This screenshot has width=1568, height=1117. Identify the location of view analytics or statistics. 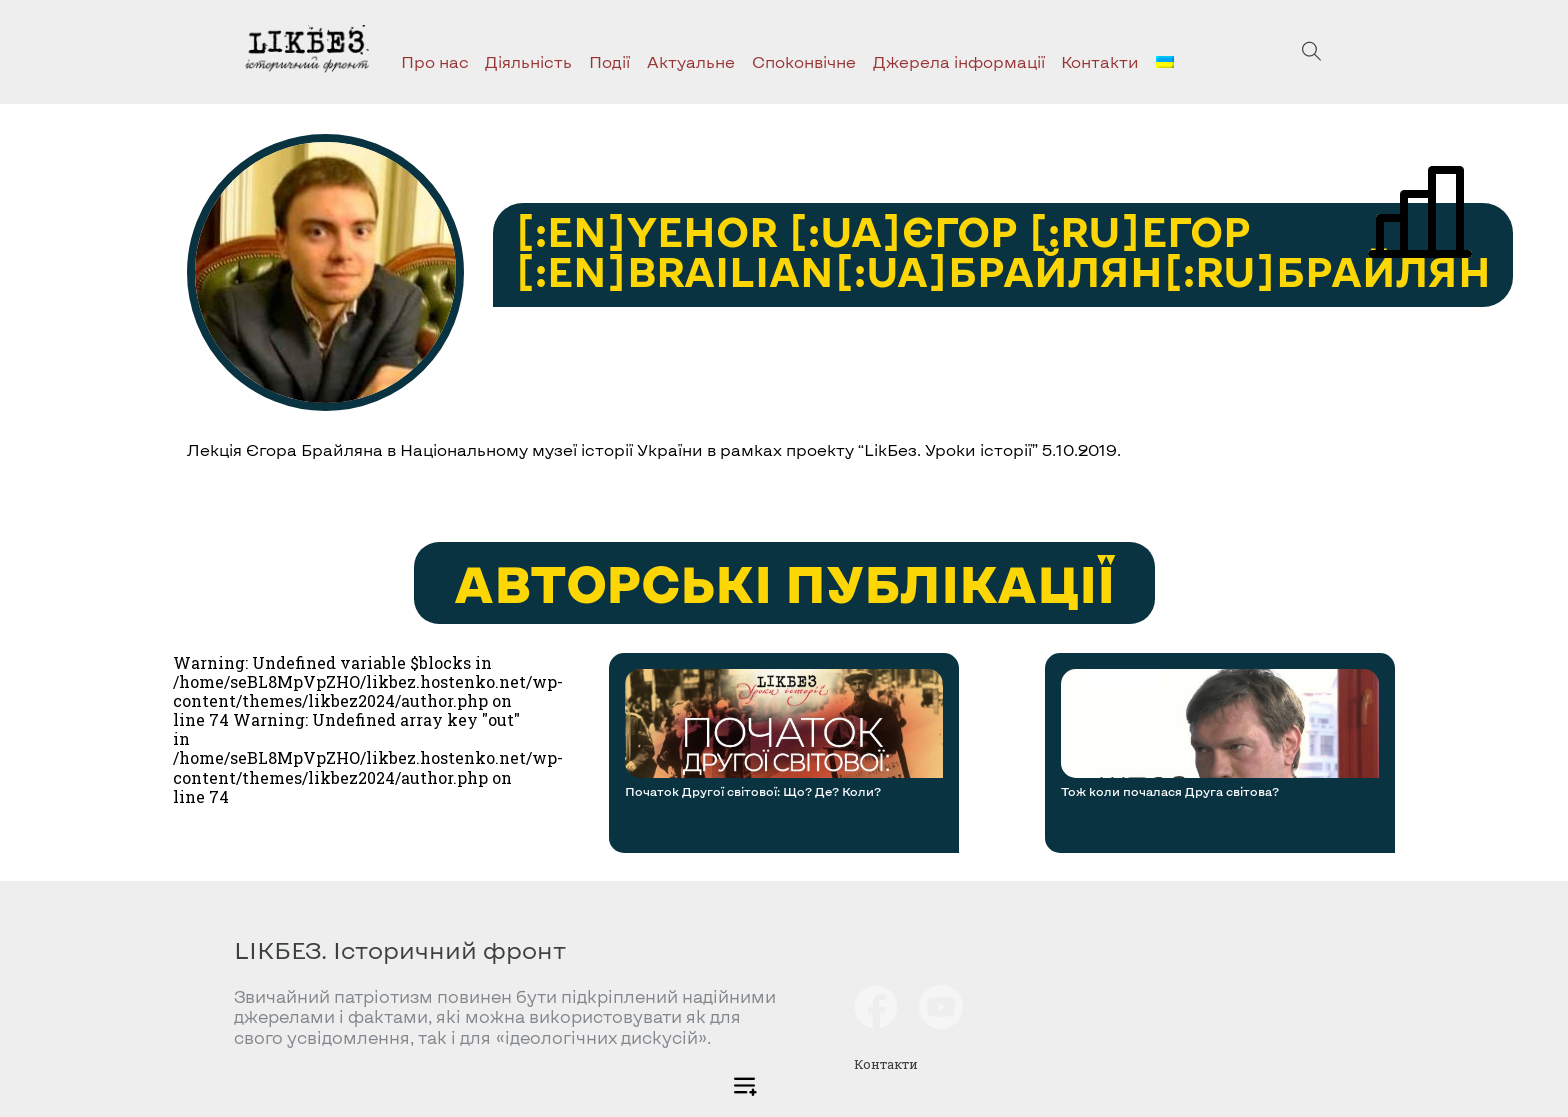
(1420, 214).